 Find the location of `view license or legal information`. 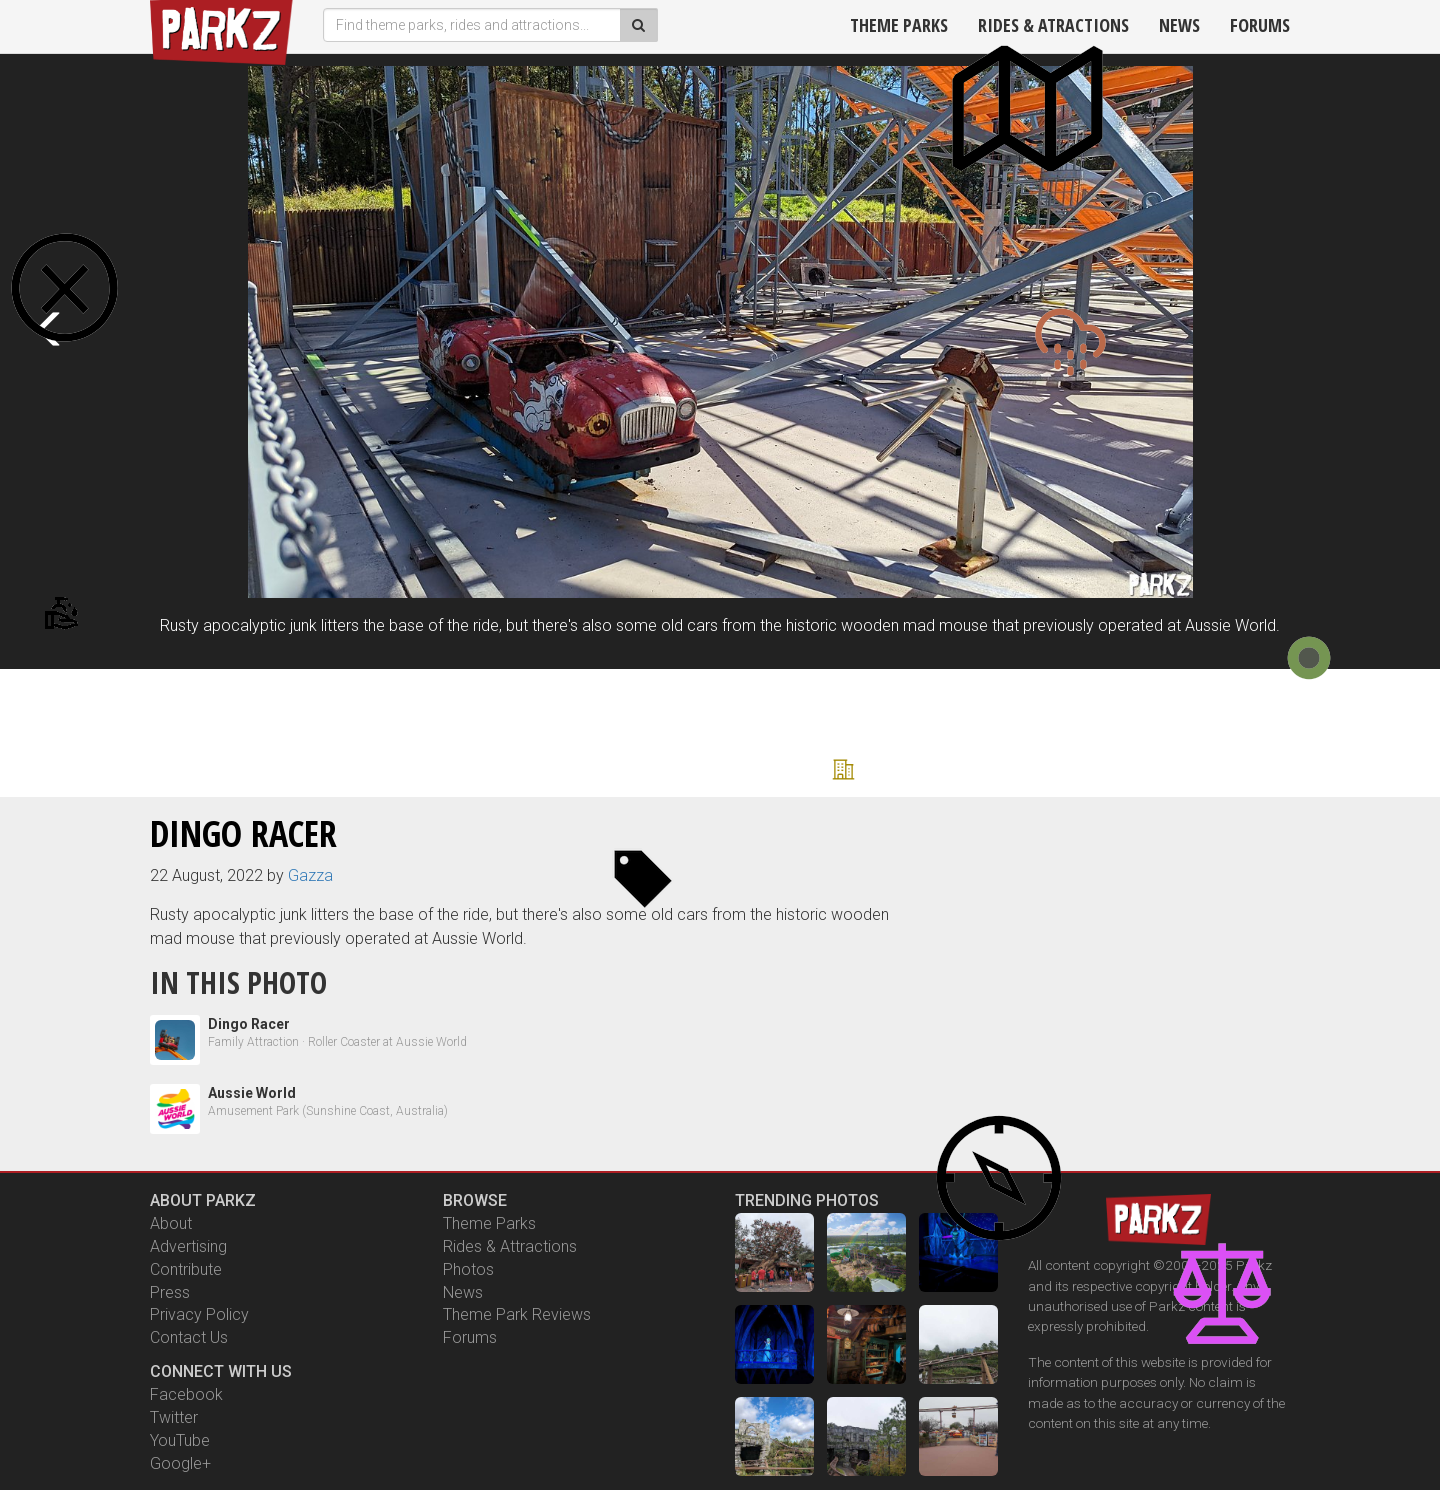

view license or legal information is located at coordinates (1218, 1295).